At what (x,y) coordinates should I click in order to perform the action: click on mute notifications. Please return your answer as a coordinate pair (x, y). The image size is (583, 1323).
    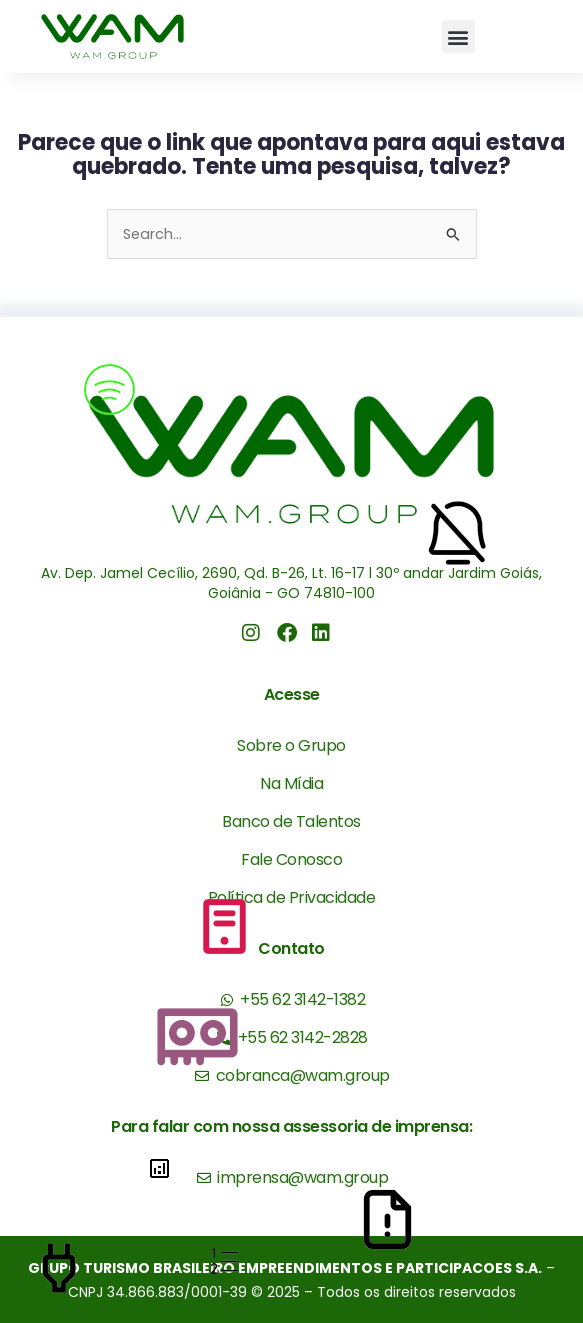
    Looking at the image, I should click on (458, 533).